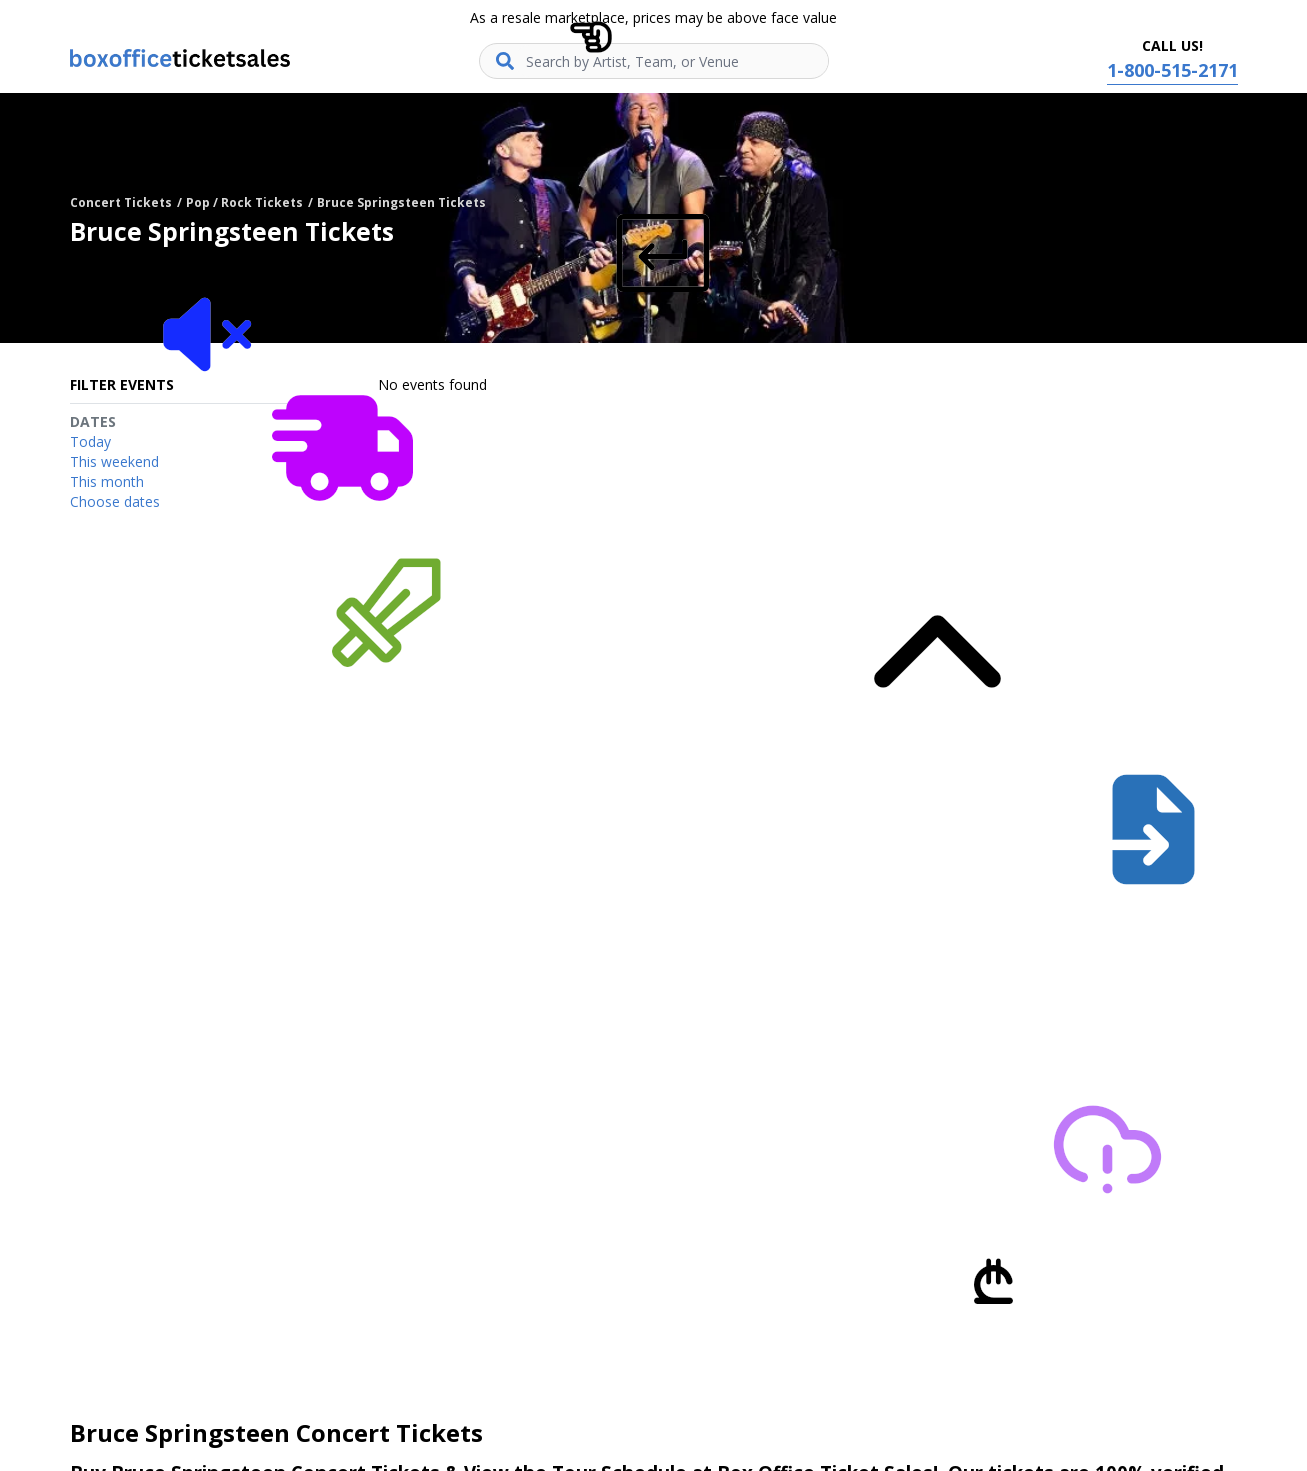 The image size is (1307, 1471). What do you see at coordinates (1107, 1149) in the screenshot?
I see `cloud service warning or error` at bounding box center [1107, 1149].